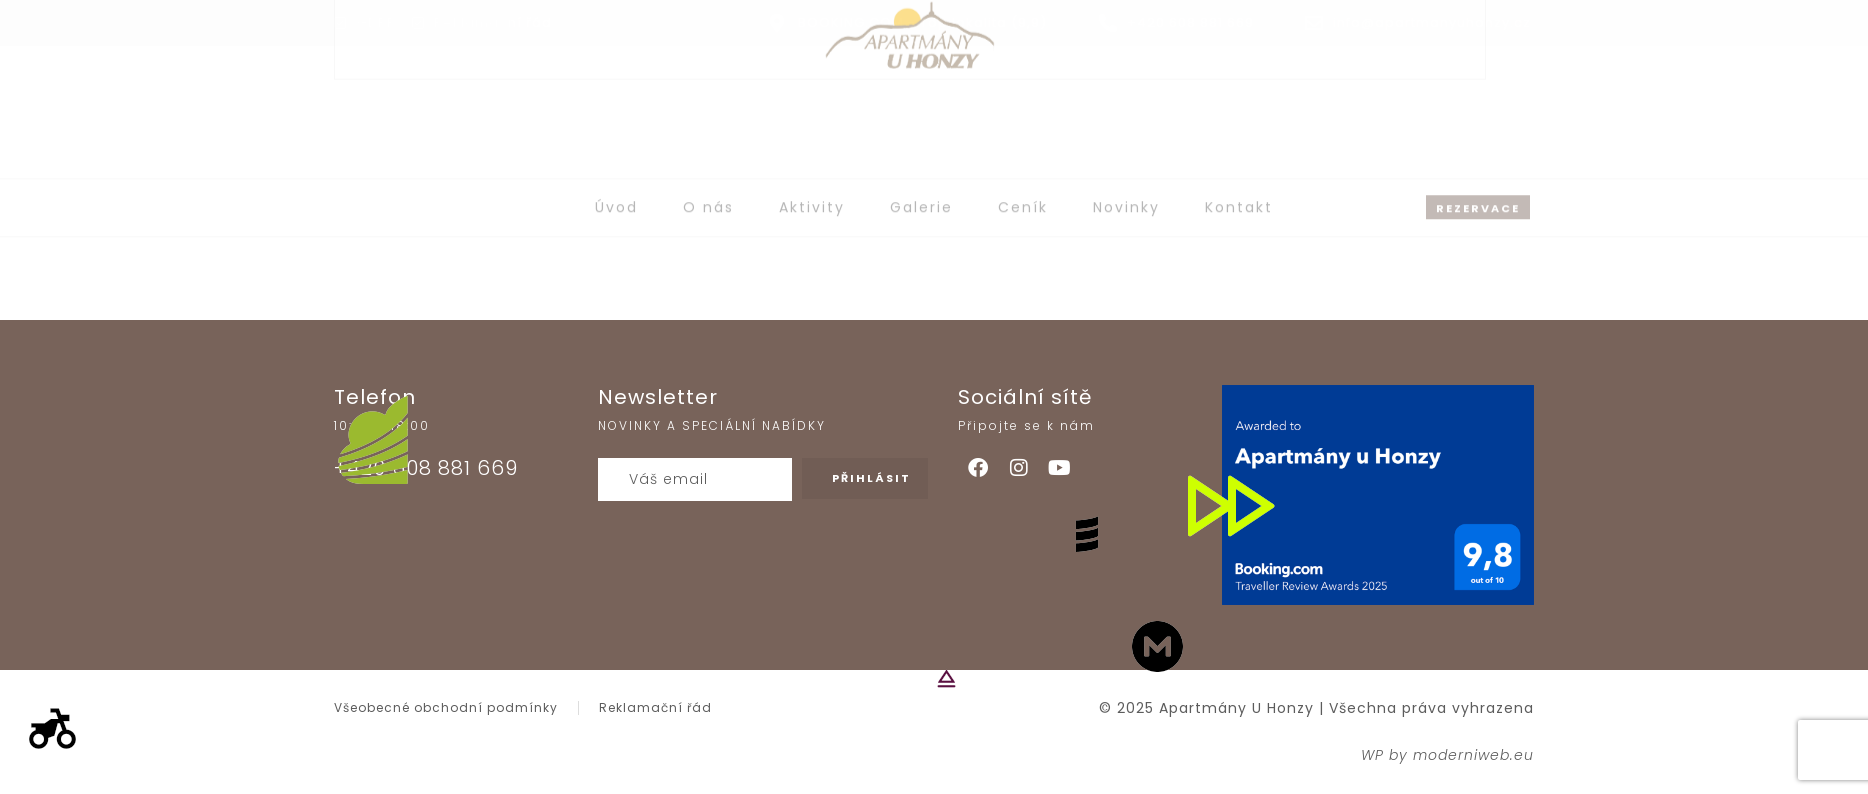 The width and height of the screenshot is (1868, 794). I want to click on scala programming language logo, so click(1087, 534).